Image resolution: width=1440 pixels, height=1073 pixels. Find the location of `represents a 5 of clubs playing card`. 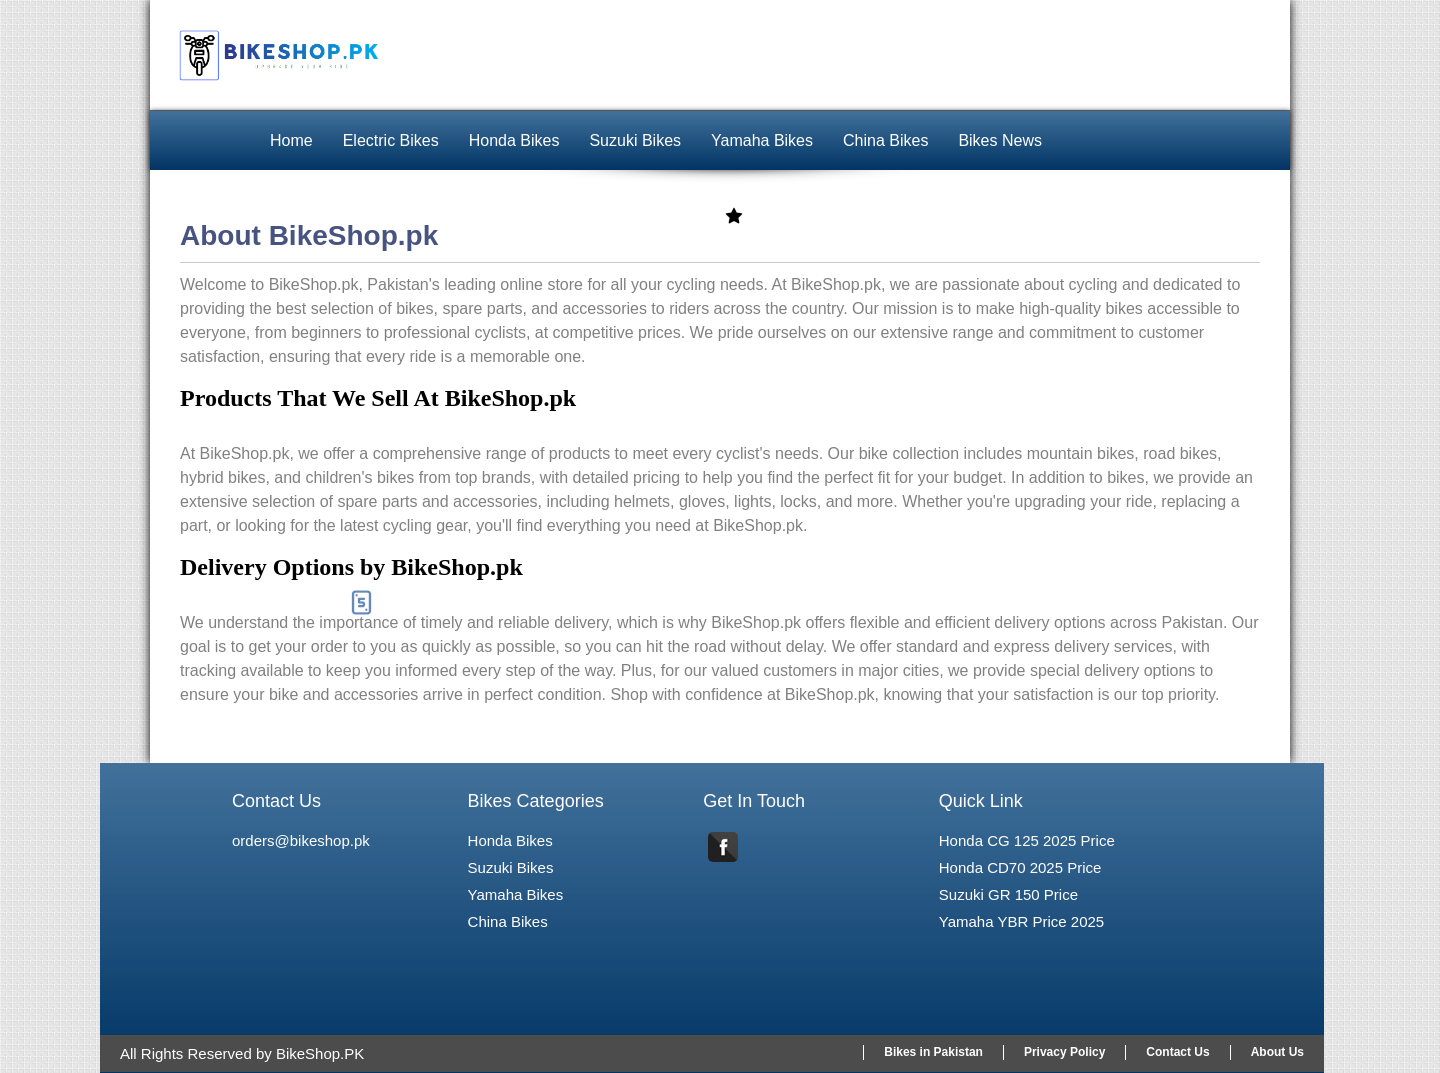

represents a 5 of clubs playing card is located at coordinates (361, 602).